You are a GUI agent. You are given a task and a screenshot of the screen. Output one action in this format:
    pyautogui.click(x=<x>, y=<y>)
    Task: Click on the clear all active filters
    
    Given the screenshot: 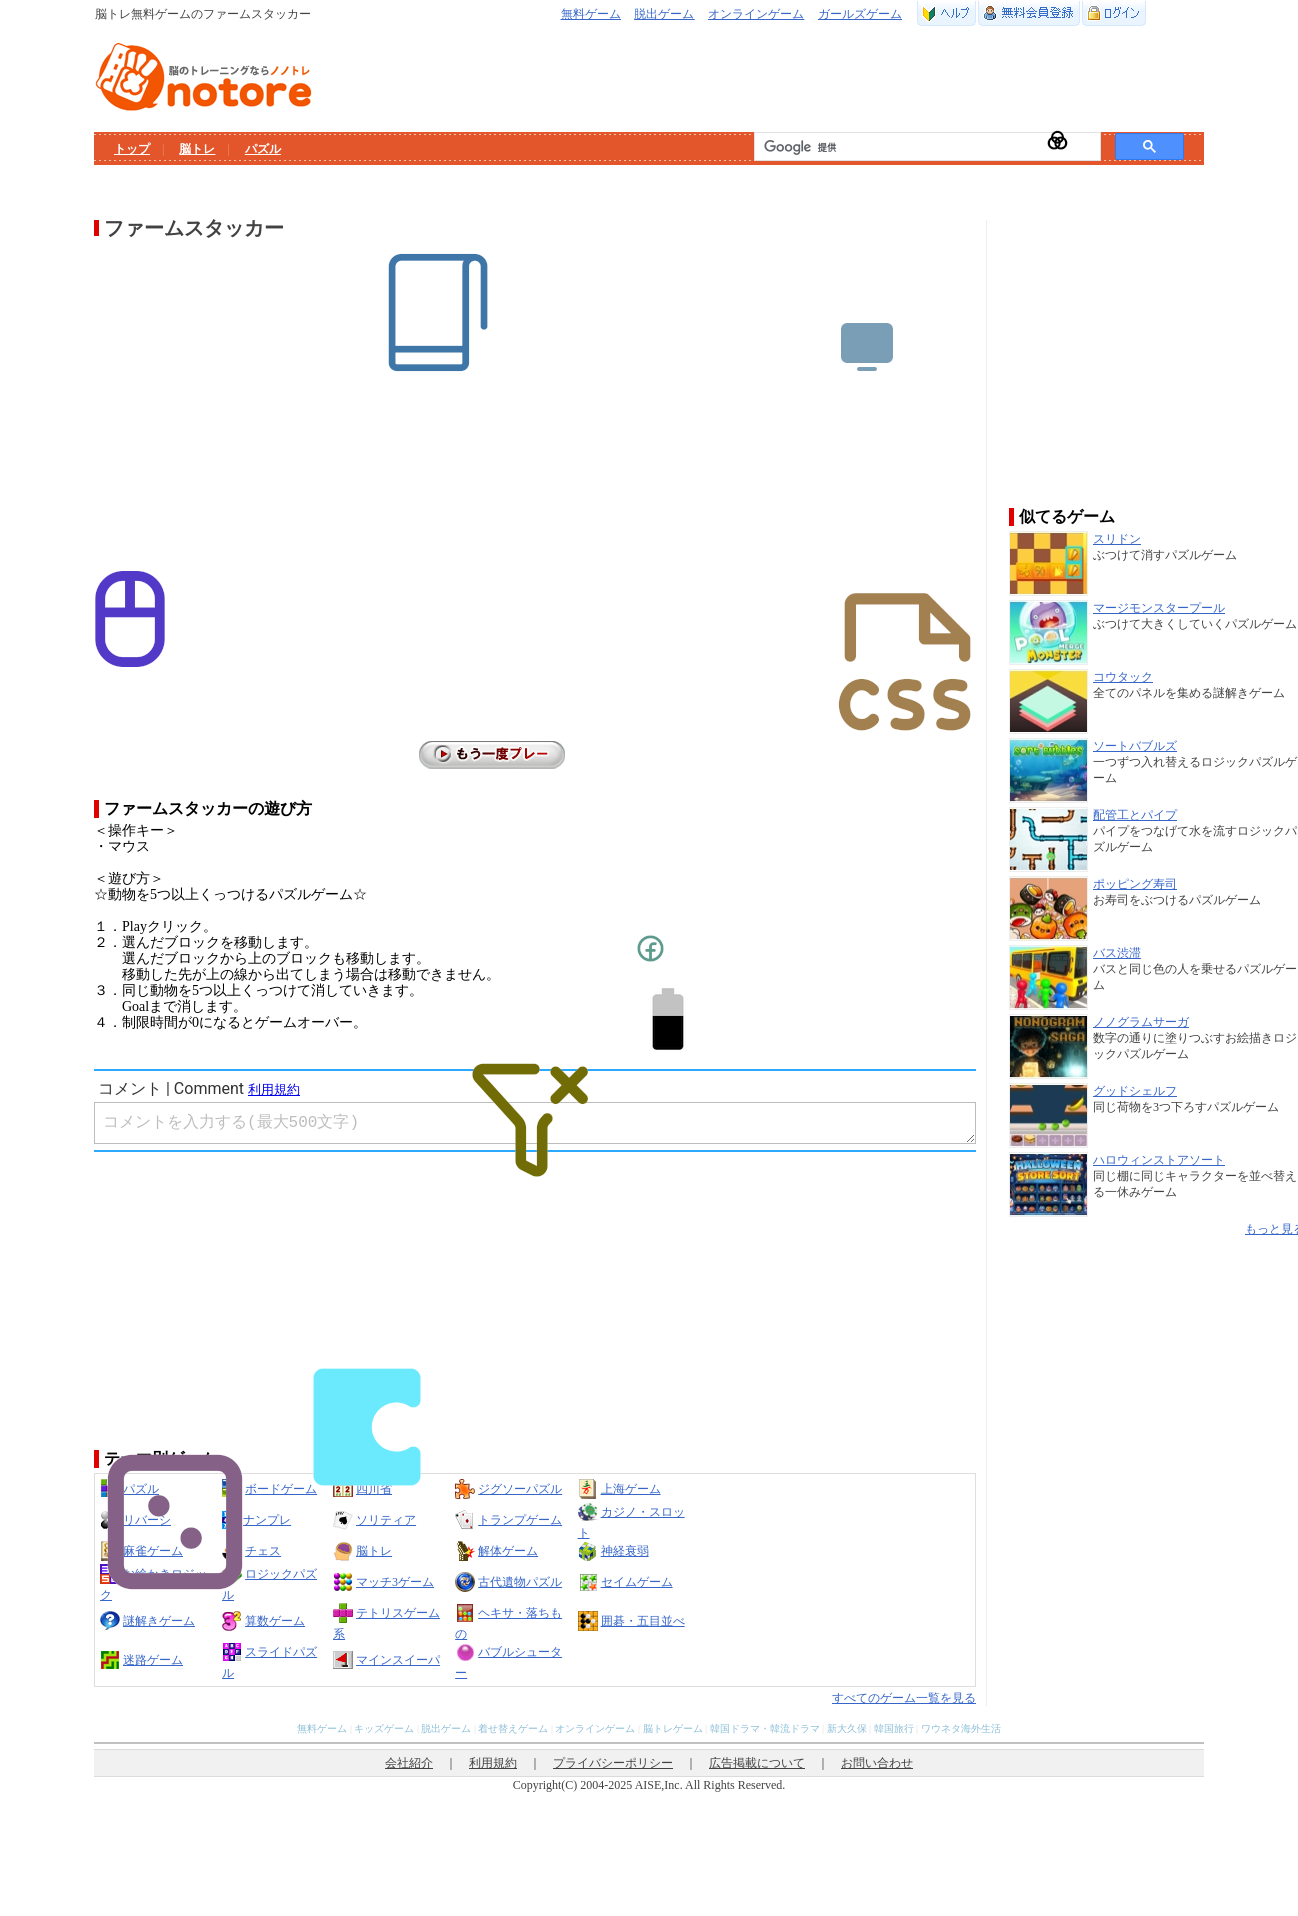 What is the action you would take?
    pyautogui.click(x=531, y=1117)
    